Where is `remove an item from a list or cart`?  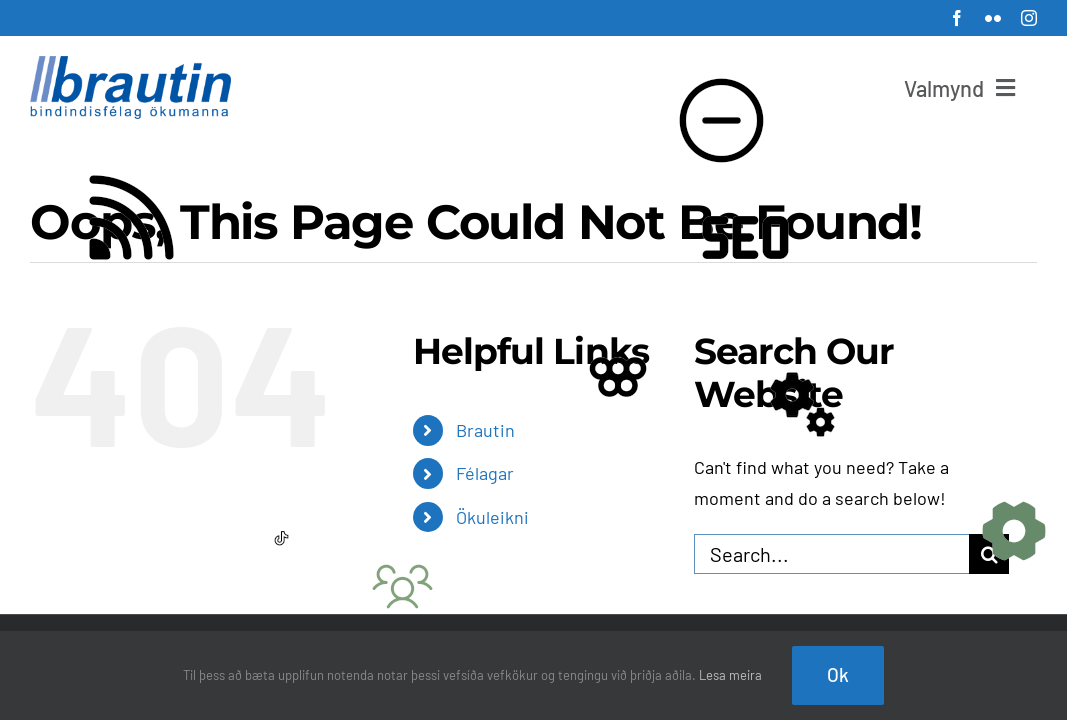
remove an item from a list or cart is located at coordinates (721, 120).